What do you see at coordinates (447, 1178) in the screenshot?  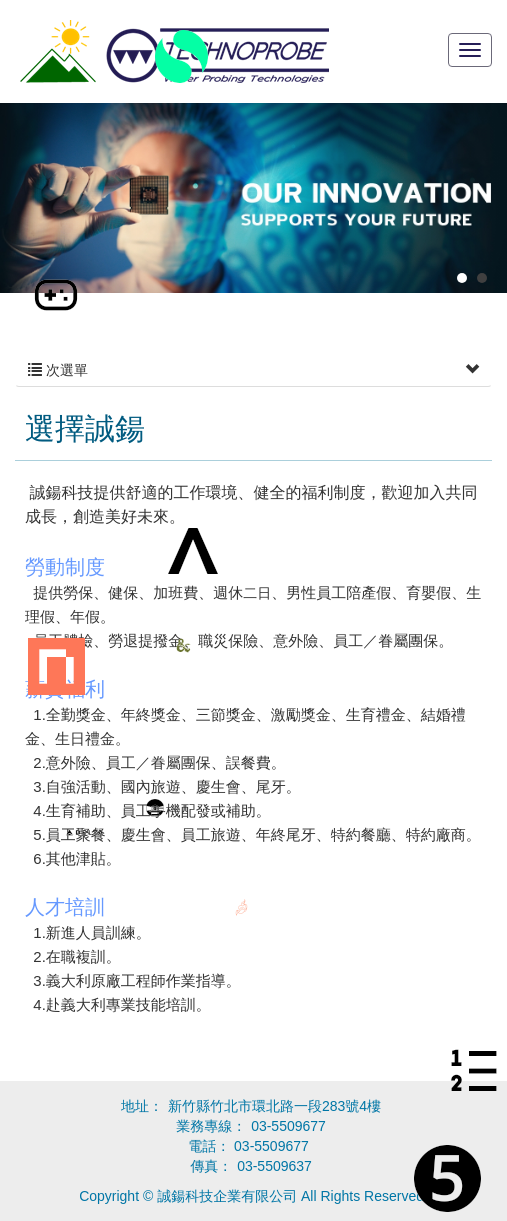 I see `JUnit 5 testing framework logo` at bounding box center [447, 1178].